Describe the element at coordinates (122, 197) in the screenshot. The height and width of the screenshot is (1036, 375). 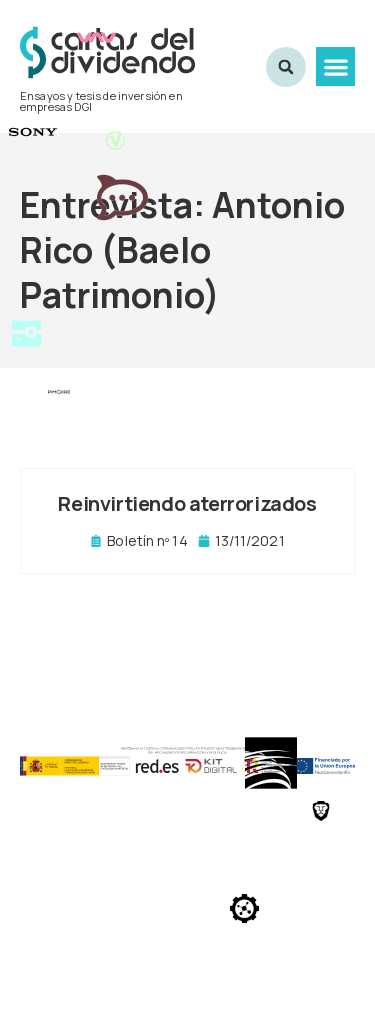
I see `open Rocket.Chat application` at that location.